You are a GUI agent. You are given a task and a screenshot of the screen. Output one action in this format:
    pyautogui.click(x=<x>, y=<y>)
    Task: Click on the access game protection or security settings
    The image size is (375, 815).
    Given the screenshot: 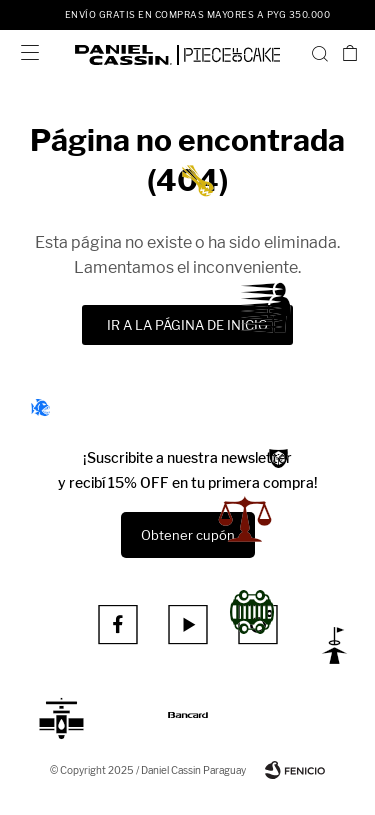 What is the action you would take?
    pyautogui.click(x=278, y=458)
    